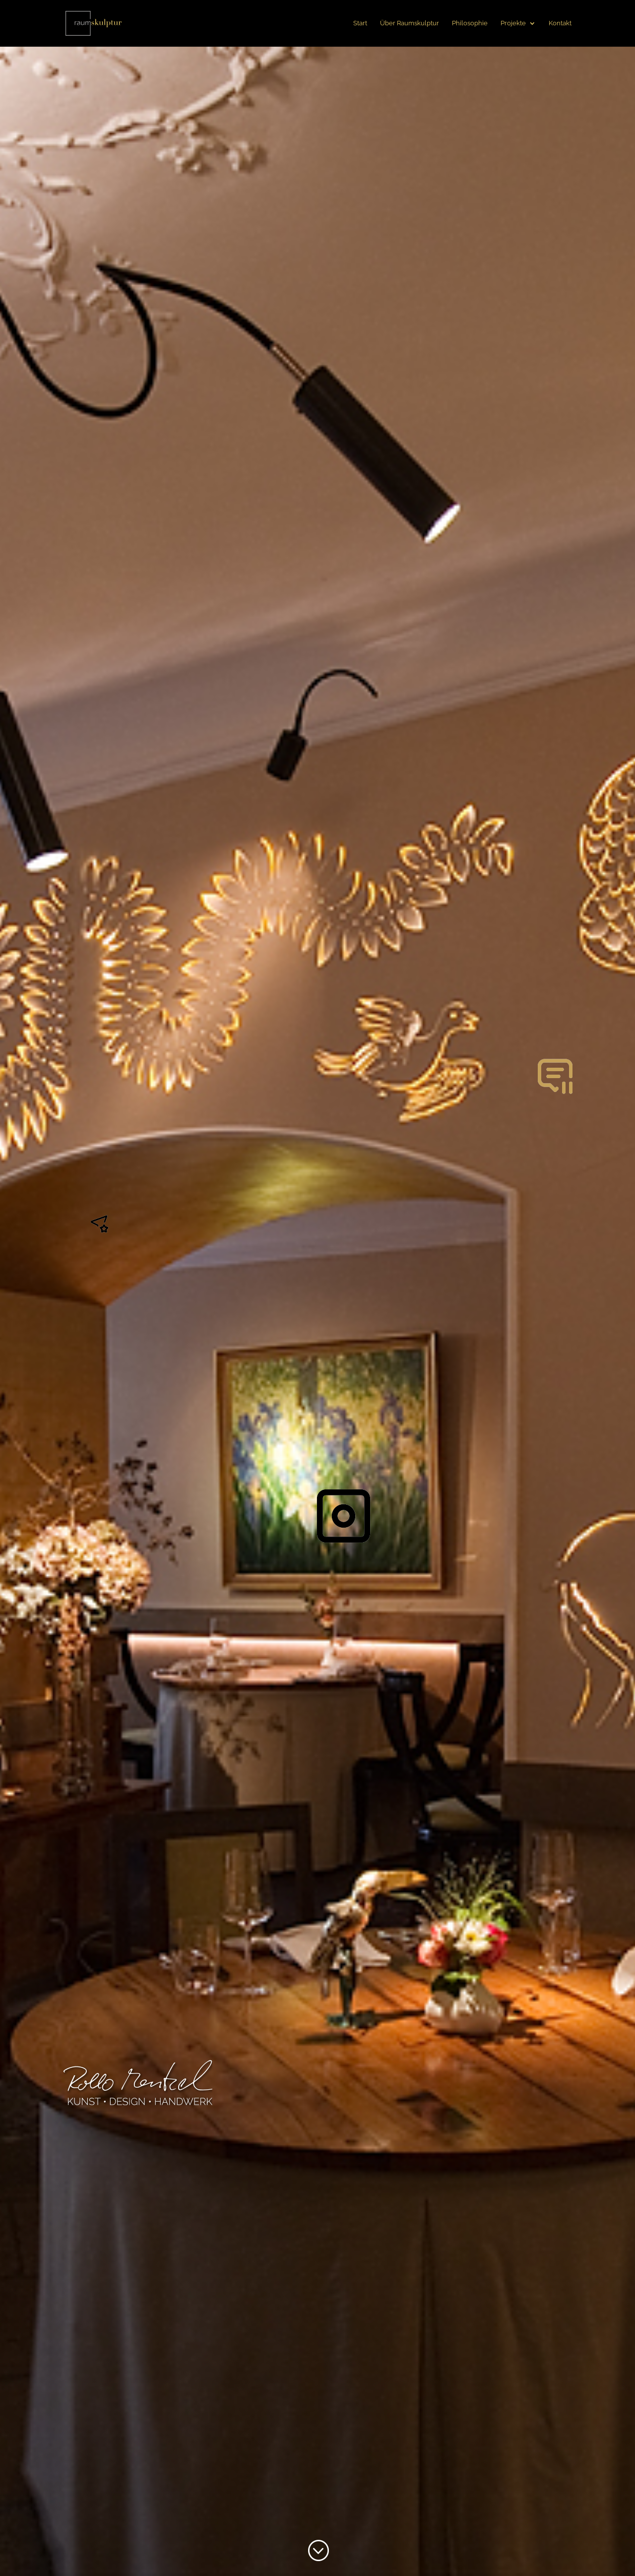  I want to click on mark a location as favorite, so click(99, 1224).